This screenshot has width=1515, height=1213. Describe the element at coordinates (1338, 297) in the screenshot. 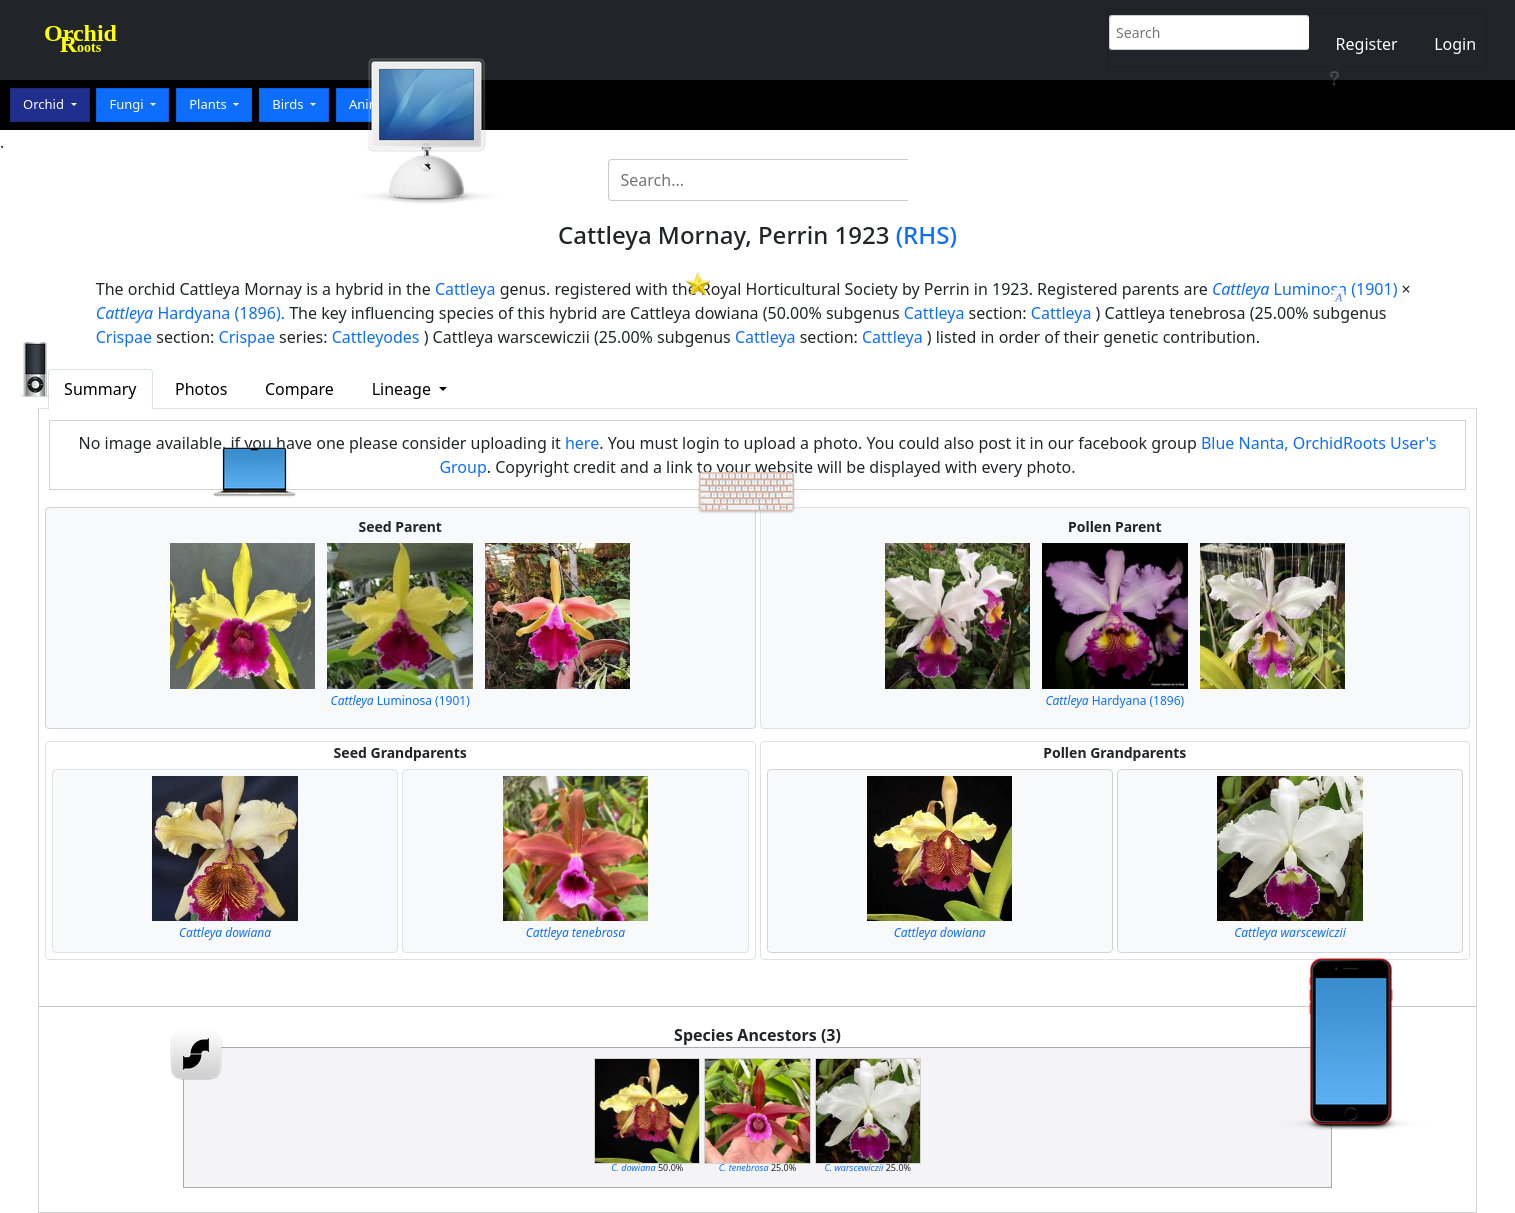

I see `open a font file` at that location.